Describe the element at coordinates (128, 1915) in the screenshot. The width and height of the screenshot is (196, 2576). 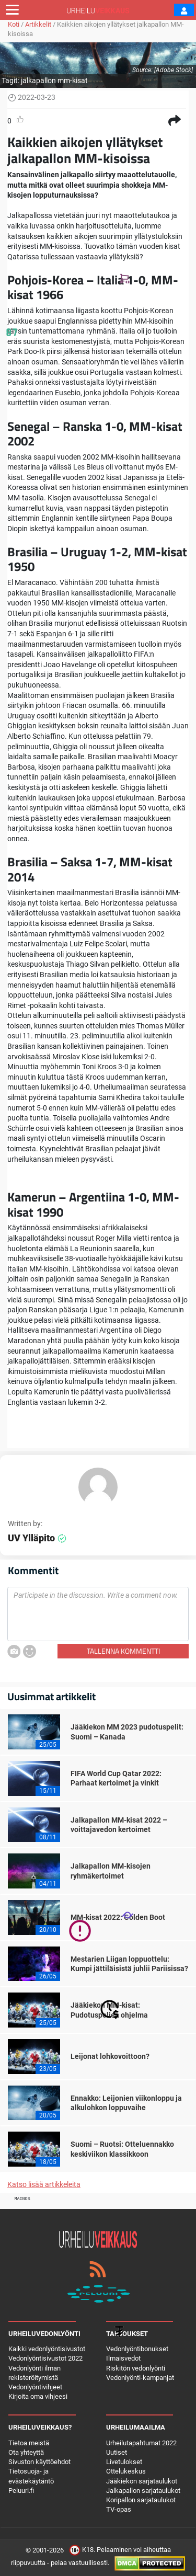
I see `select epicene or non-binary gender option` at that location.